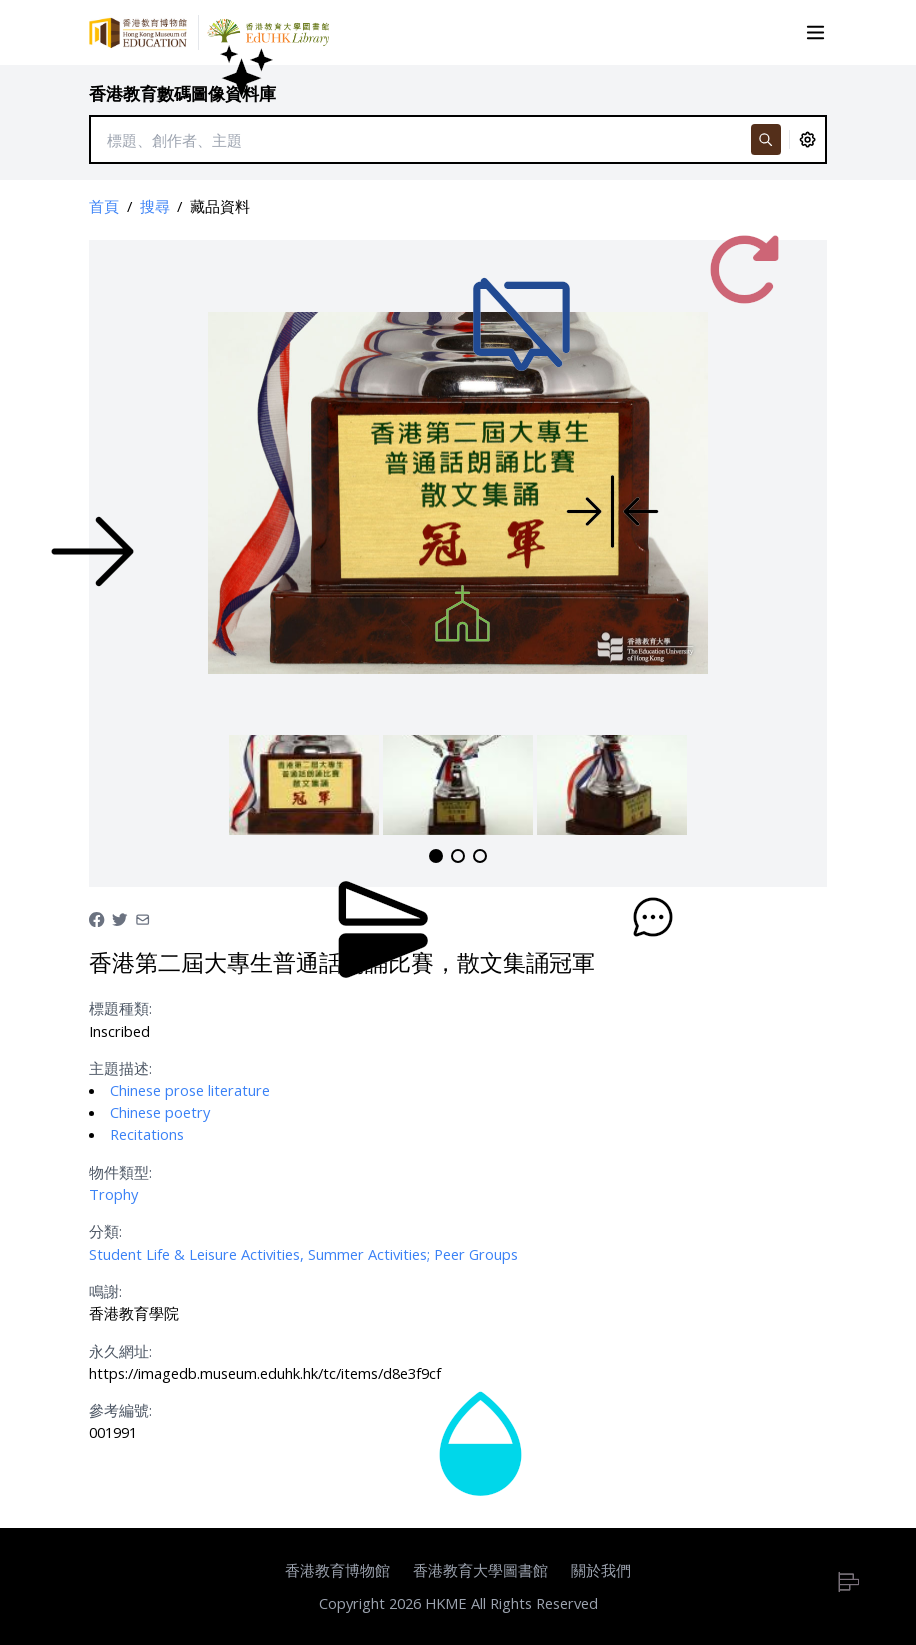  What do you see at coordinates (612, 511) in the screenshot?
I see `collapse or compress content horizontally` at bounding box center [612, 511].